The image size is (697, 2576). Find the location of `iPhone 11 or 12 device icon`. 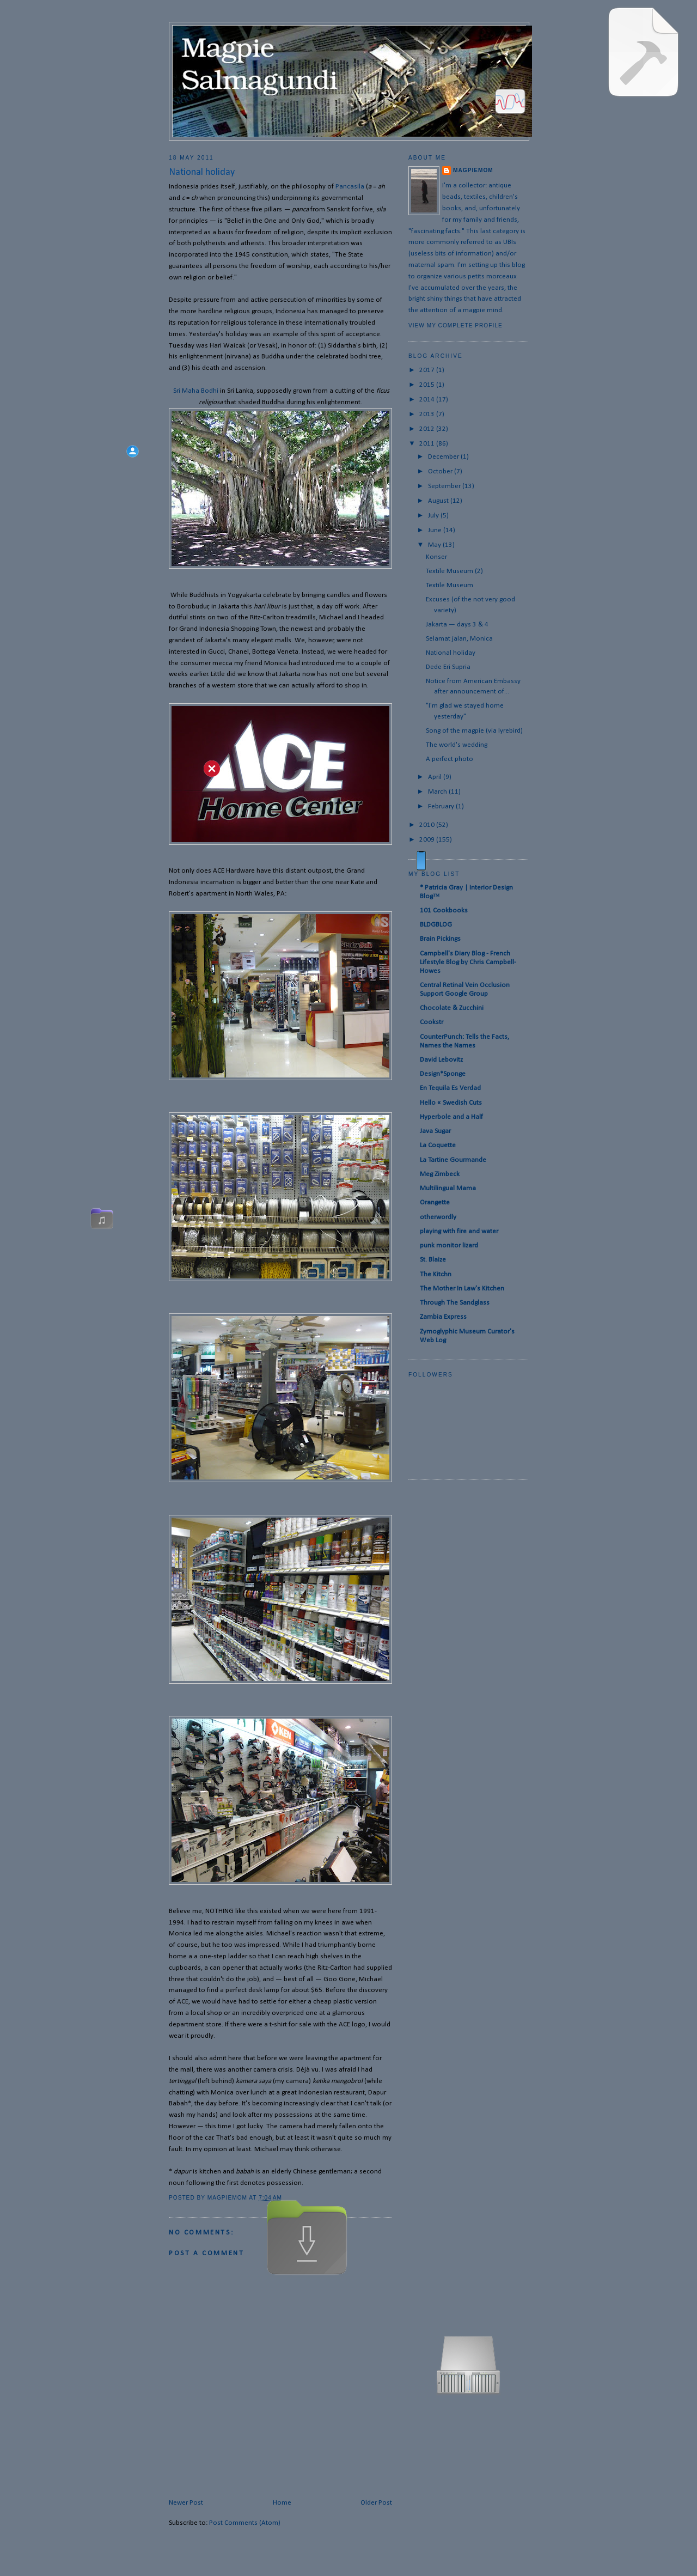

iPhone 11 or 12 device icon is located at coordinates (421, 861).